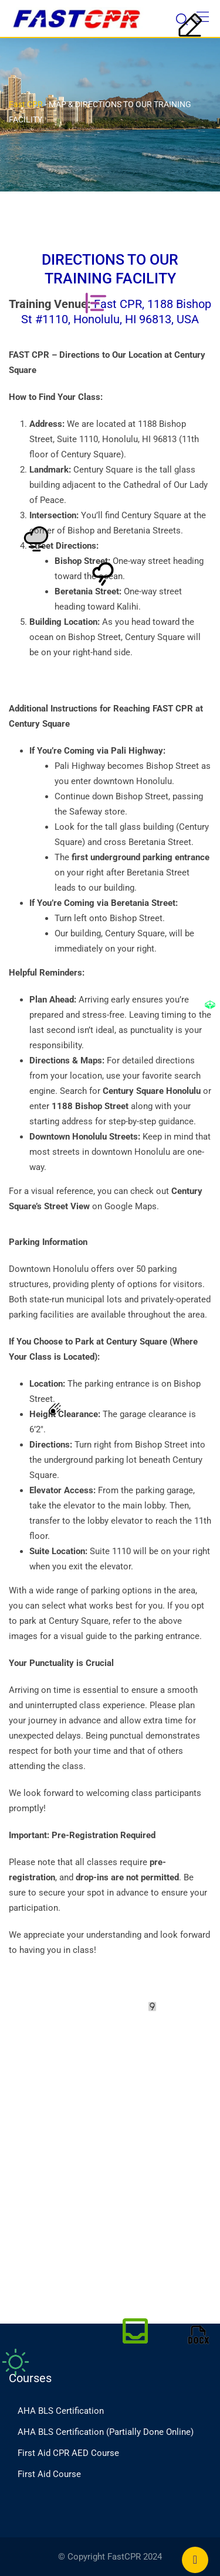 The image size is (220, 2576). I want to click on indicates rainy weather conditions, so click(103, 573).